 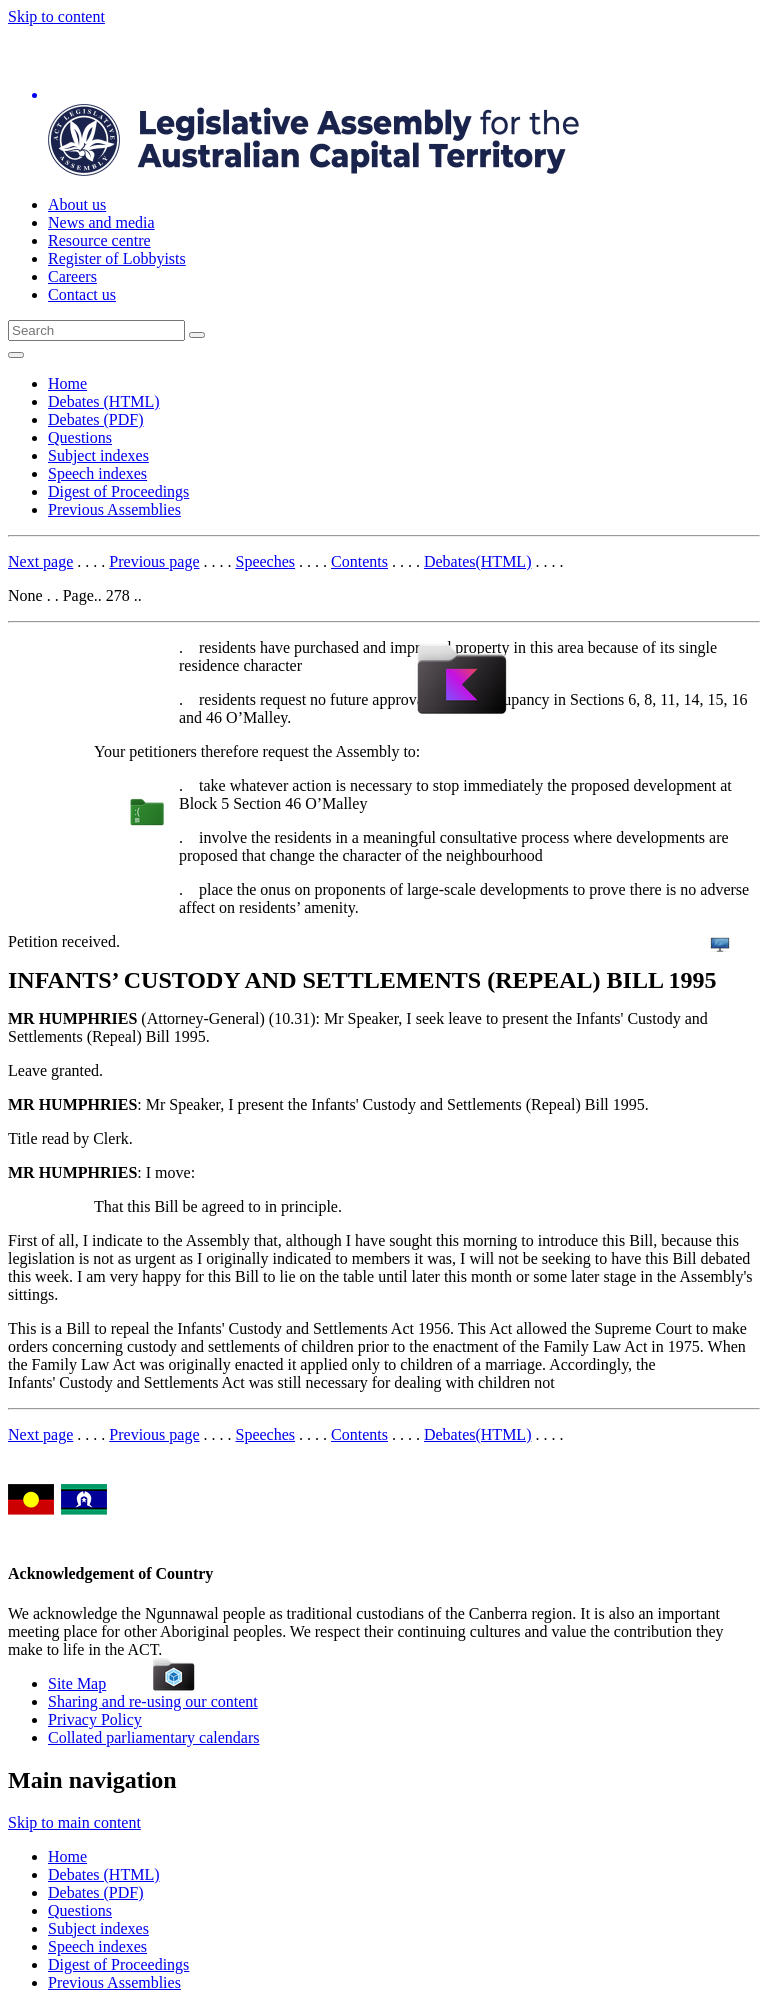 I want to click on open webpack project folder, so click(x=173, y=1675).